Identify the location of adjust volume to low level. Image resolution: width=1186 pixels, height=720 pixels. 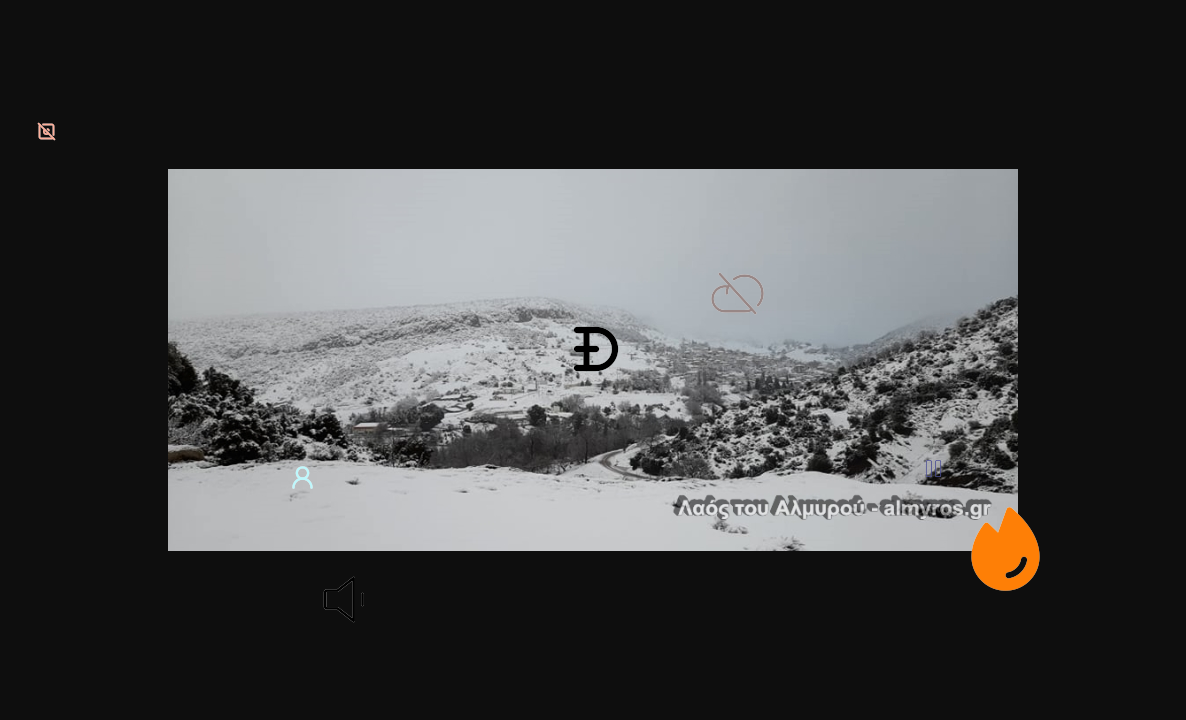
(346, 599).